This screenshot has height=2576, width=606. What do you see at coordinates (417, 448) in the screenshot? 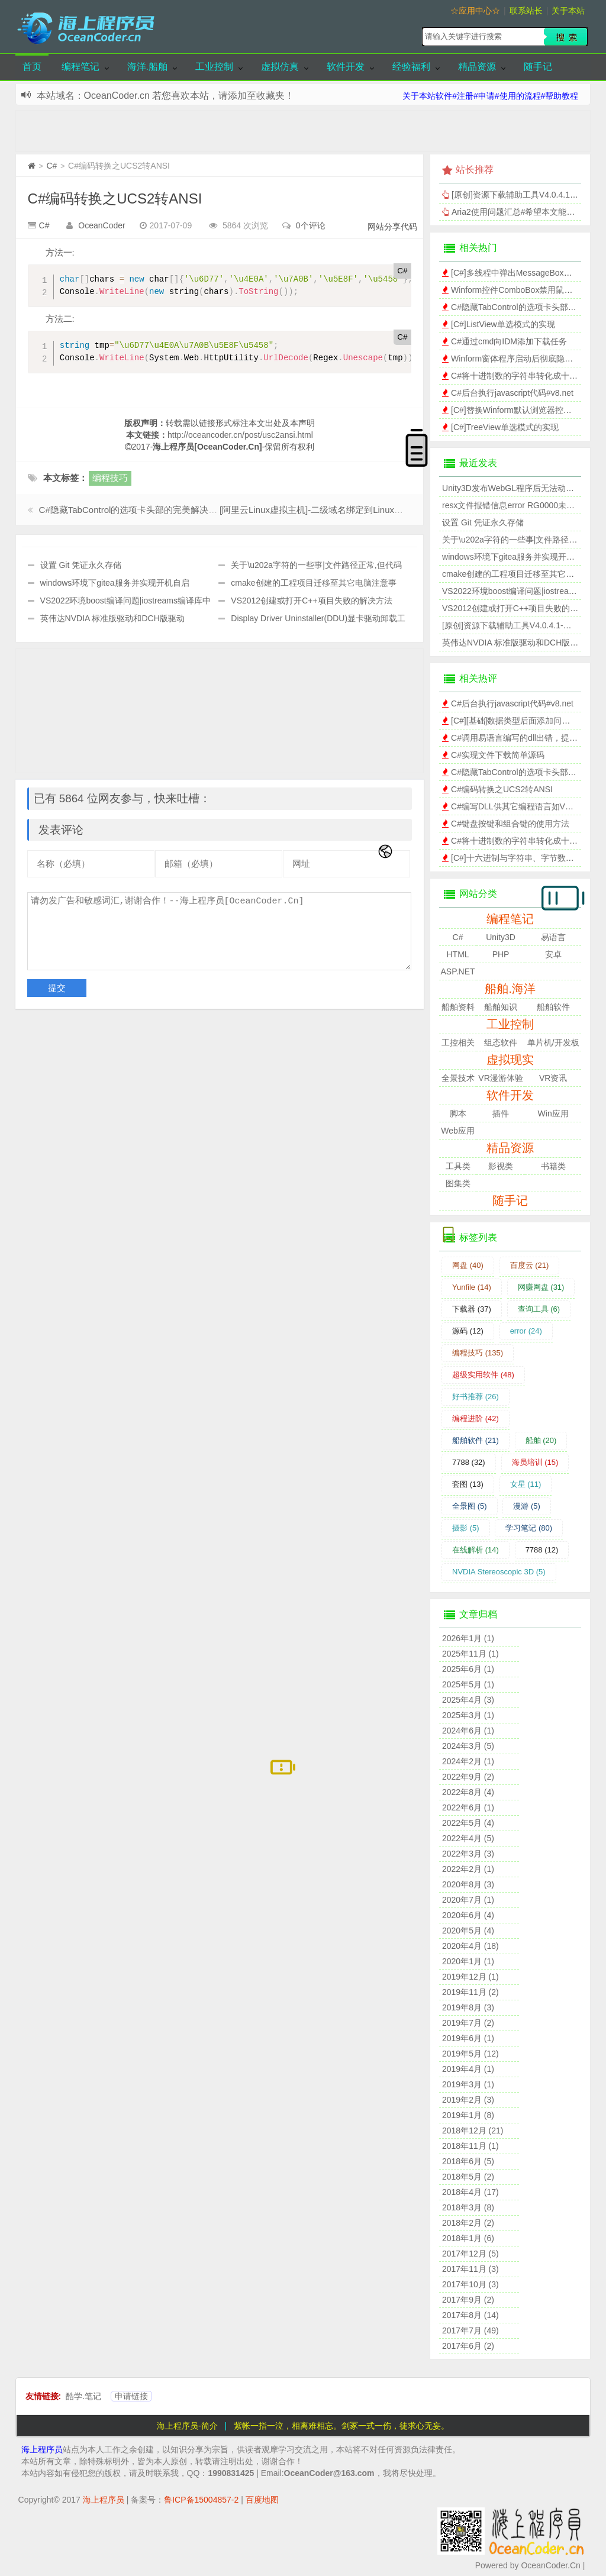
I see `indicates high battery level` at bounding box center [417, 448].